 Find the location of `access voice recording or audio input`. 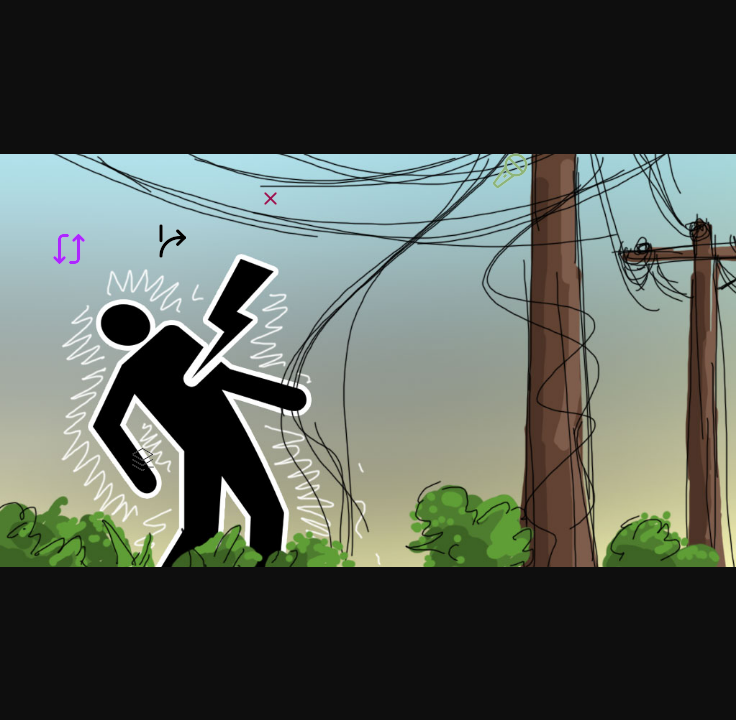

access voice recording or audio input is located at coordinates (509, 171).